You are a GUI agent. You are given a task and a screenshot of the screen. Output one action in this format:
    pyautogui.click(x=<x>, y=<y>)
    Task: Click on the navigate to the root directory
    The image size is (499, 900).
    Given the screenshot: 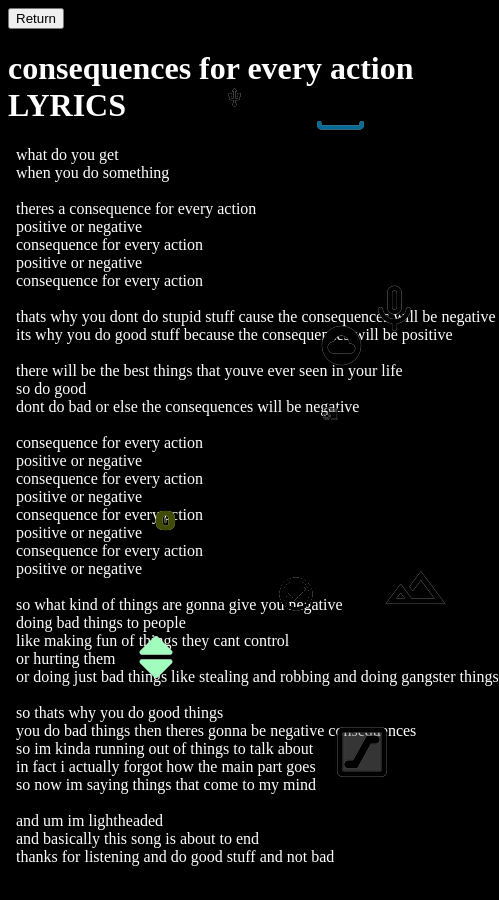 What is the action you would take?
    pyautogui.click(x=330, y=413)
    